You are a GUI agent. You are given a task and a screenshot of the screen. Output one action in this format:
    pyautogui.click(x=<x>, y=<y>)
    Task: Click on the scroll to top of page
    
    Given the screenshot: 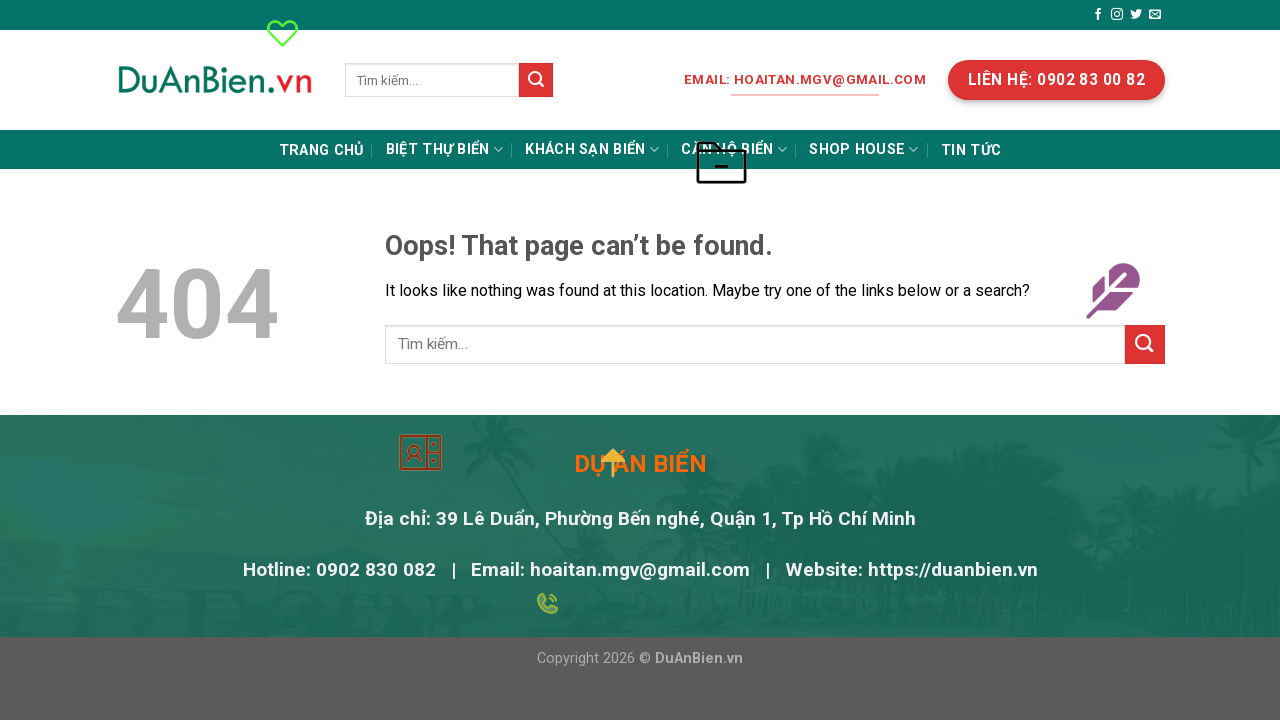 What is the action you would take?
    pyautogui.click(x=613, y=463)
    